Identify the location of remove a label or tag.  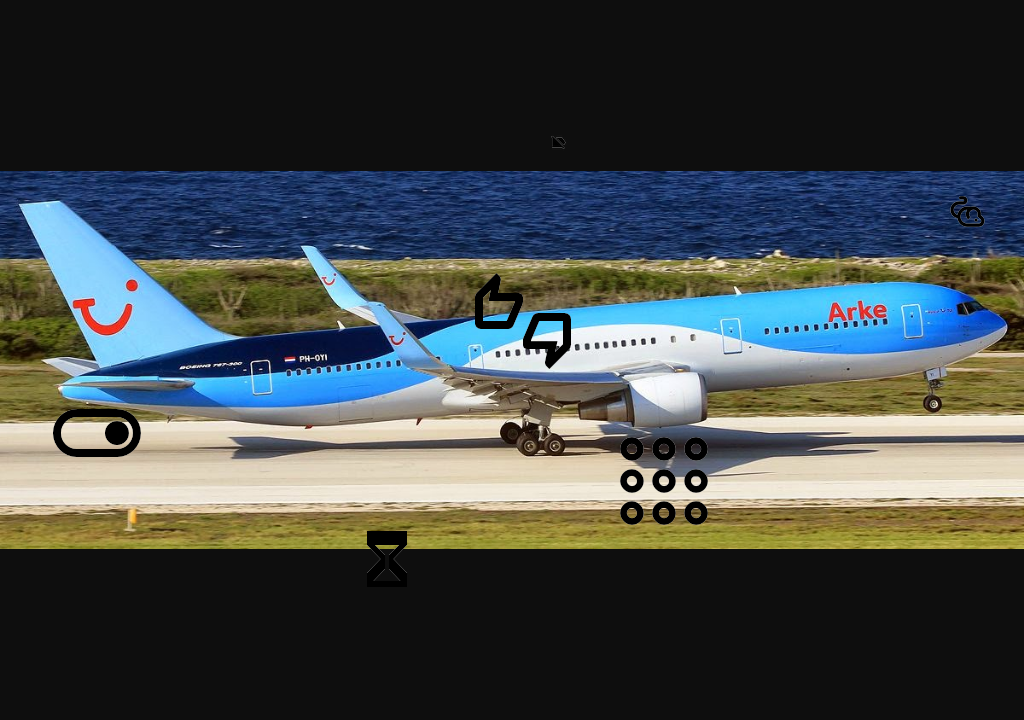
(558, 142).